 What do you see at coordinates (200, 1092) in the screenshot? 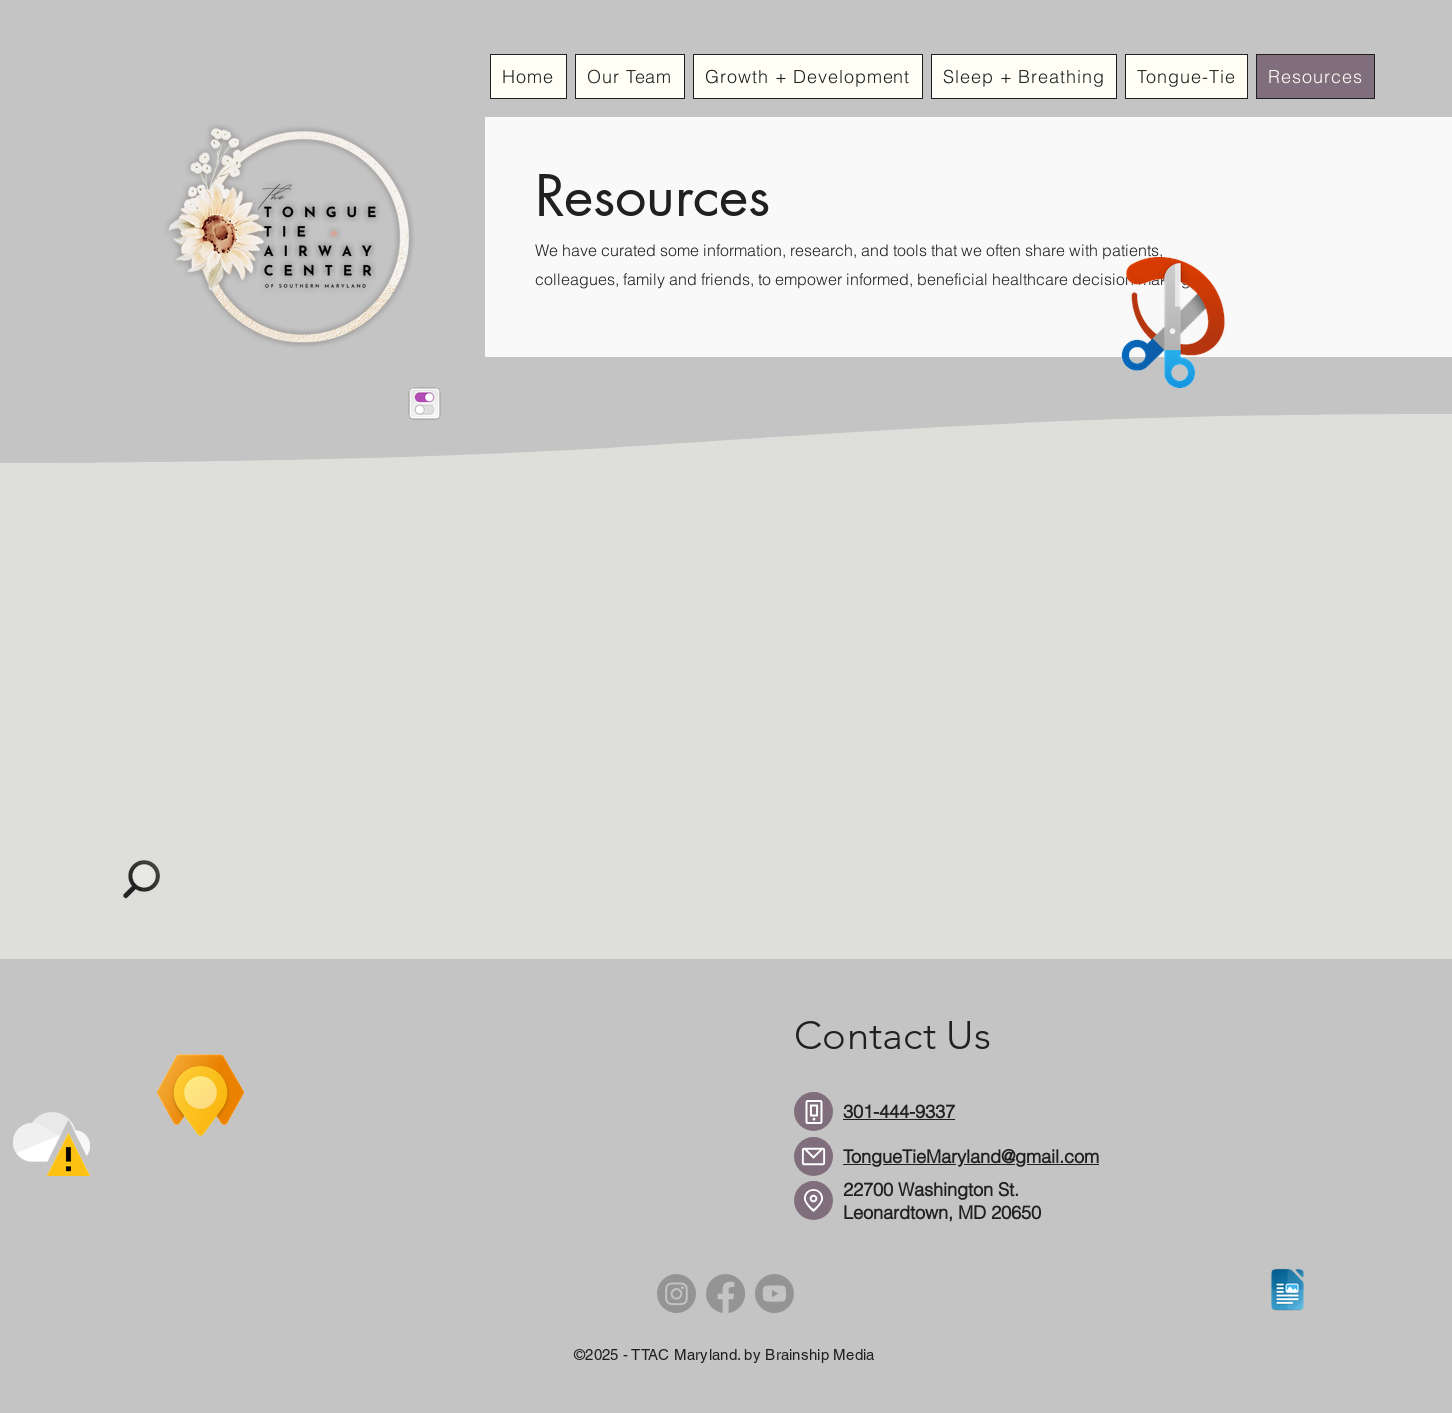
I see `open field service management app` at bounding box center [200, 1092].